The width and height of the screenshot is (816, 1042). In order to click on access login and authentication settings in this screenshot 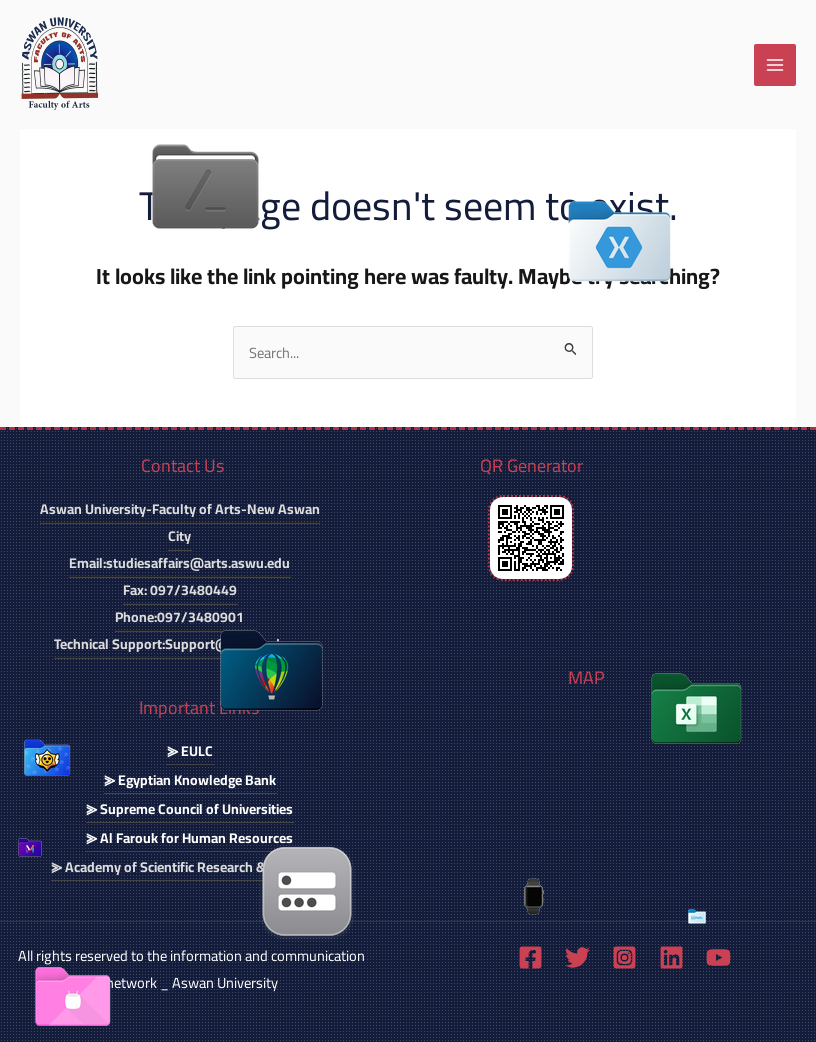, I will do `click(307, 893)`.